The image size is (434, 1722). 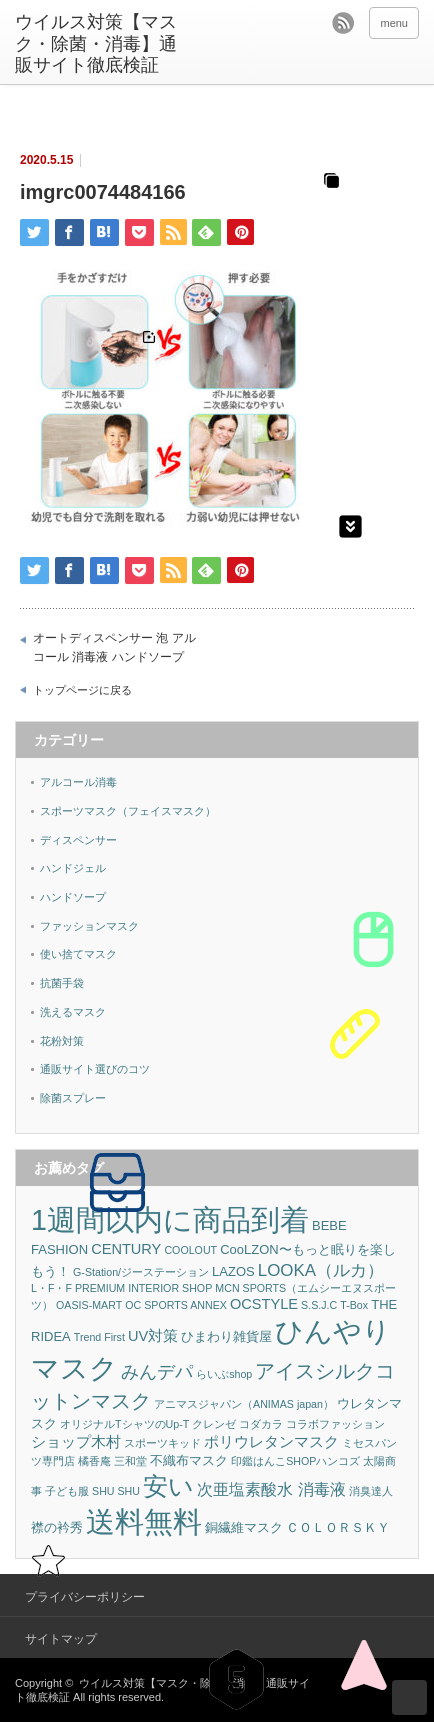 I want to click on apply a filter or effect to a photo, so click(x=149, y=337).